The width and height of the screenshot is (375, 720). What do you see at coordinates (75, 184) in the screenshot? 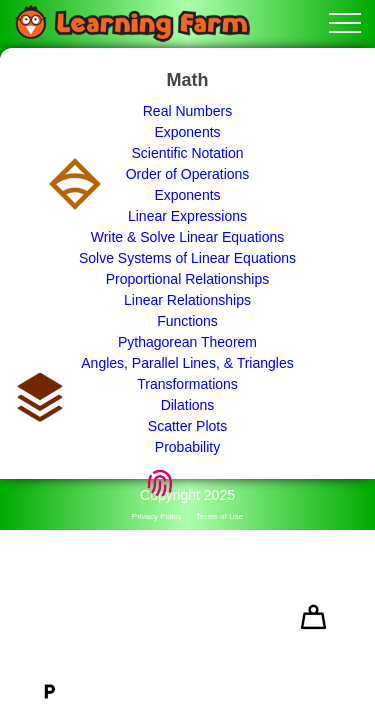
I see `sensu monitoring platform logo` at bounding box center [75, 184].